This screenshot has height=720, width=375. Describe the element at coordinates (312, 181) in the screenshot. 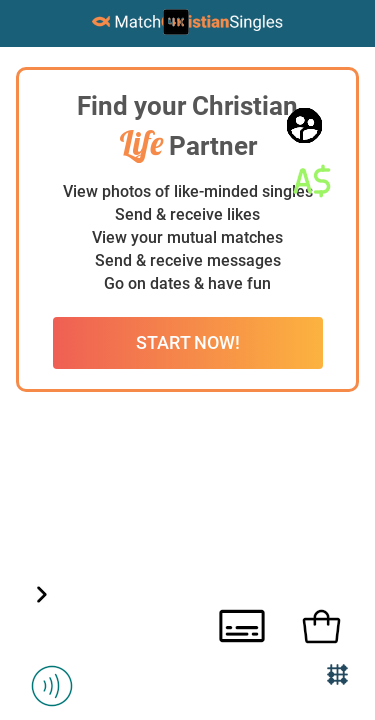

I see `indicates australian dollar currency` at that location.